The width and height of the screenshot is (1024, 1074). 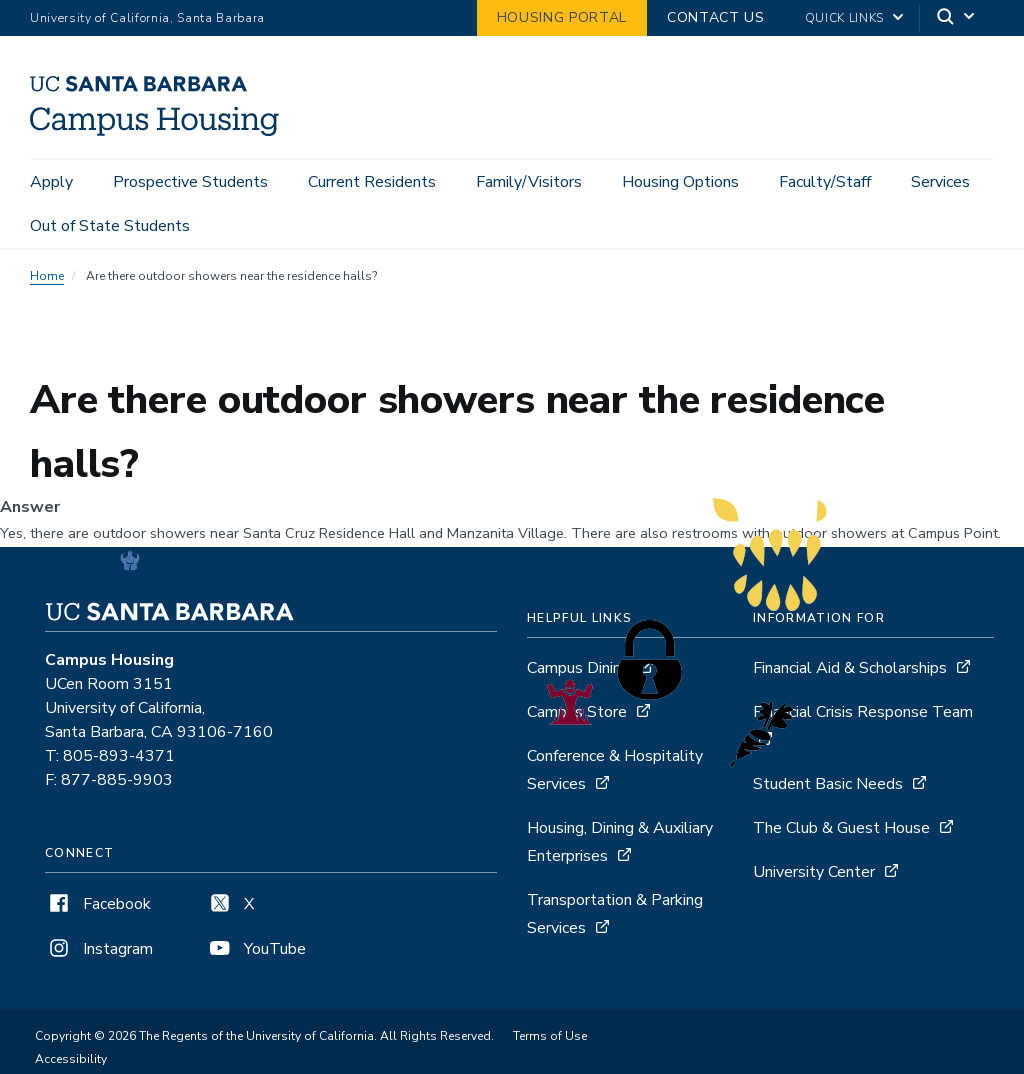 What do you see at coordinates (130, 561) in the screenshot?
I see `equip heavy armor or helmet` at bounding box center [130, 561].